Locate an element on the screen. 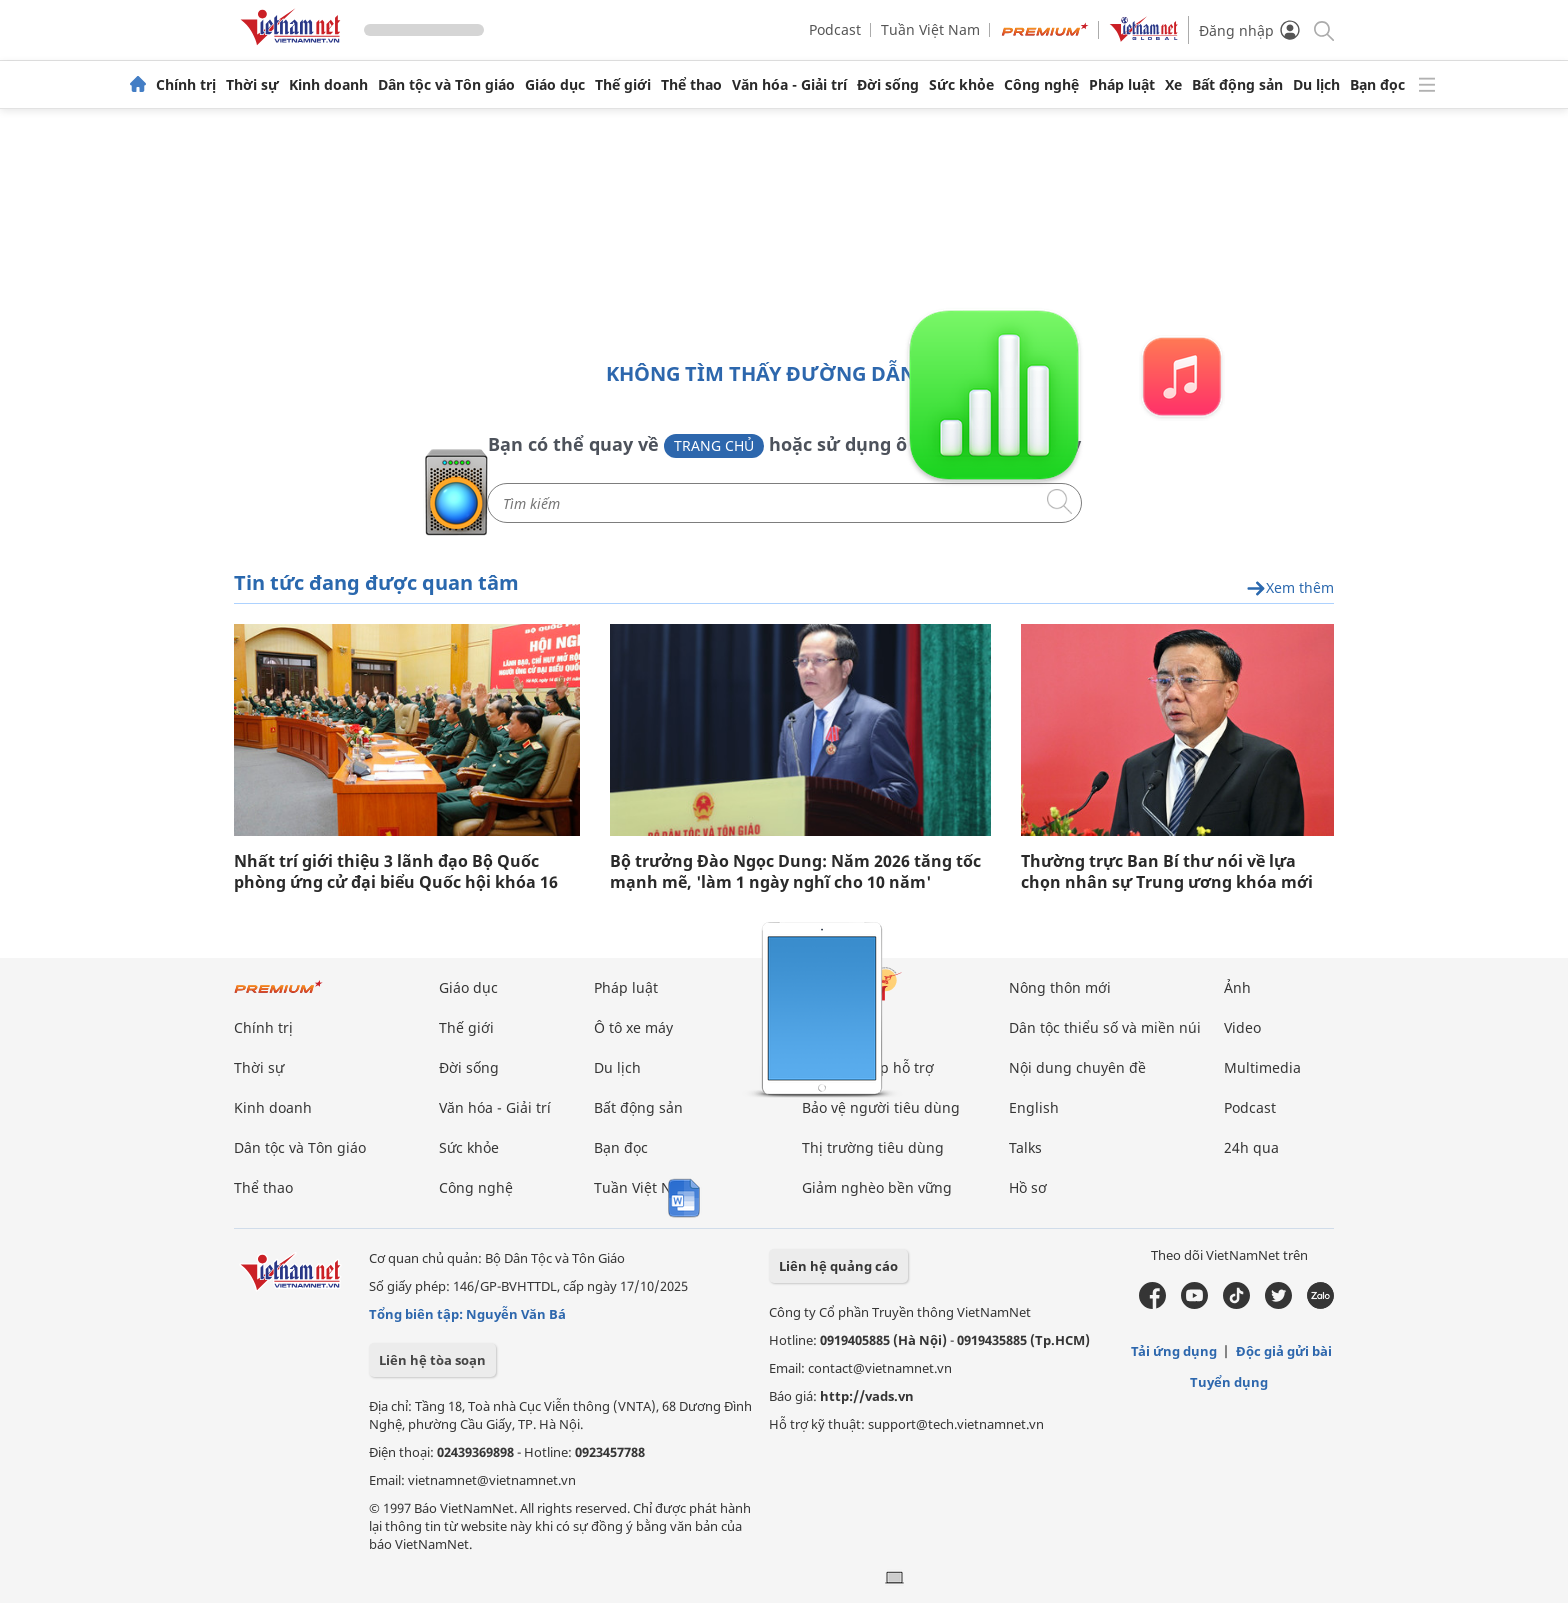 Image resolution: width=1568 pixels, height=1603 pixels. indicates a non-RAID configured storage device is located at coordinates (456, 492).